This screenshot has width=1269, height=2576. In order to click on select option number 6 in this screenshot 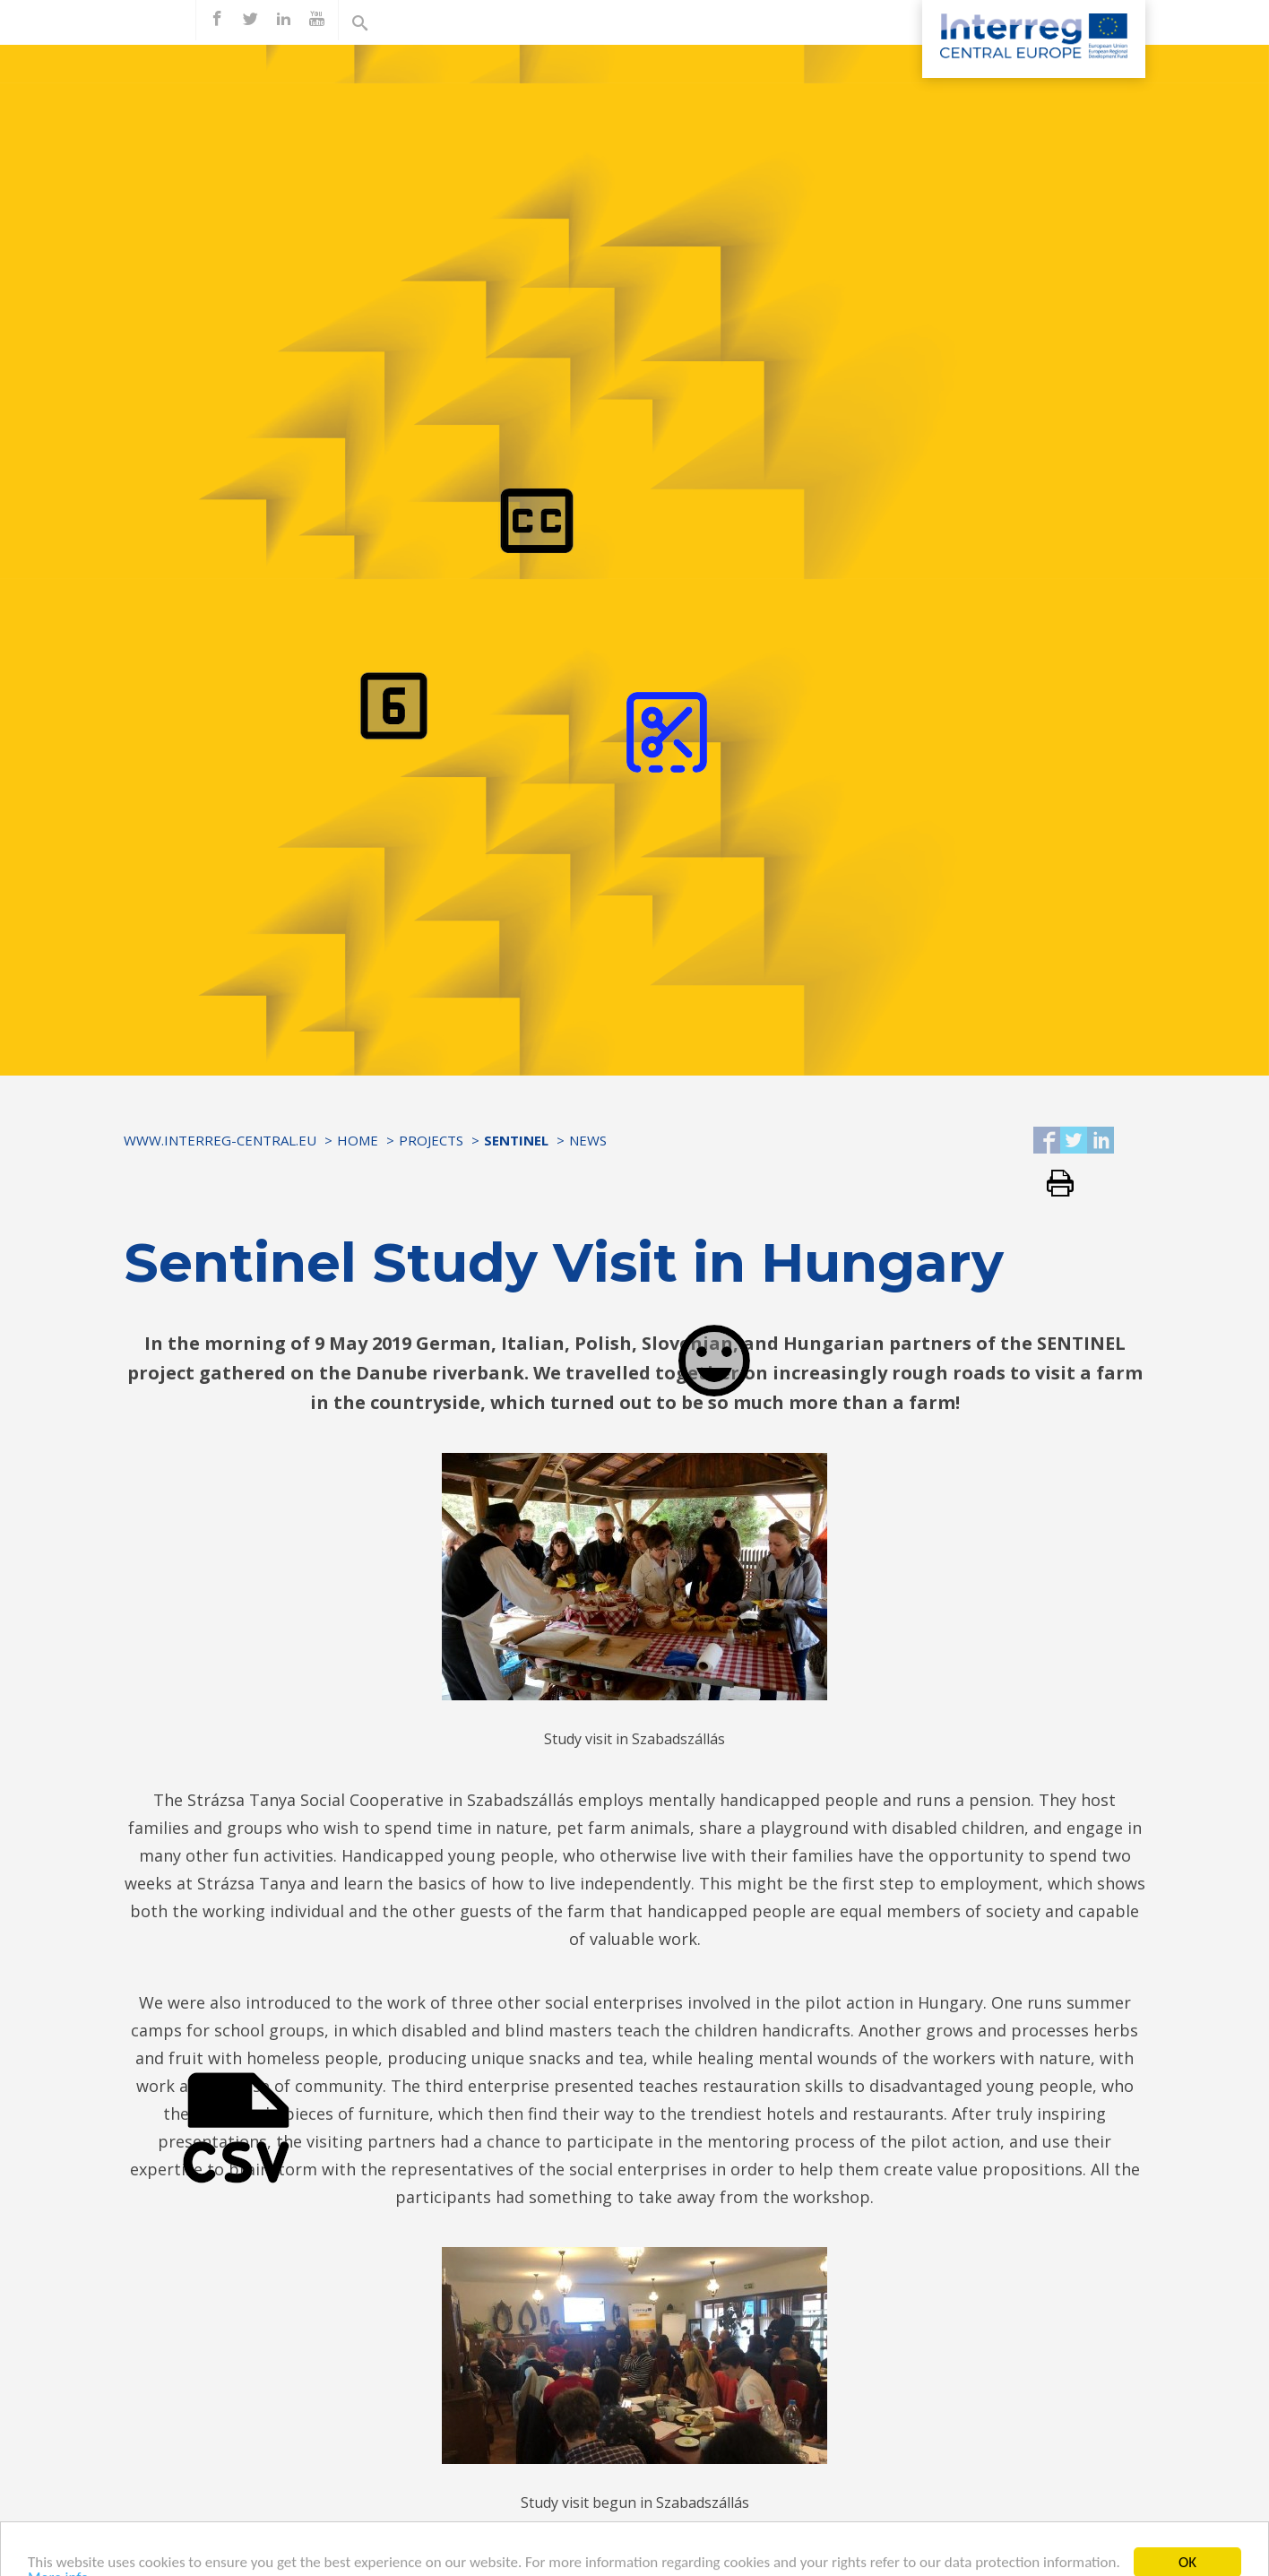, I will do `click(393, 705)`.